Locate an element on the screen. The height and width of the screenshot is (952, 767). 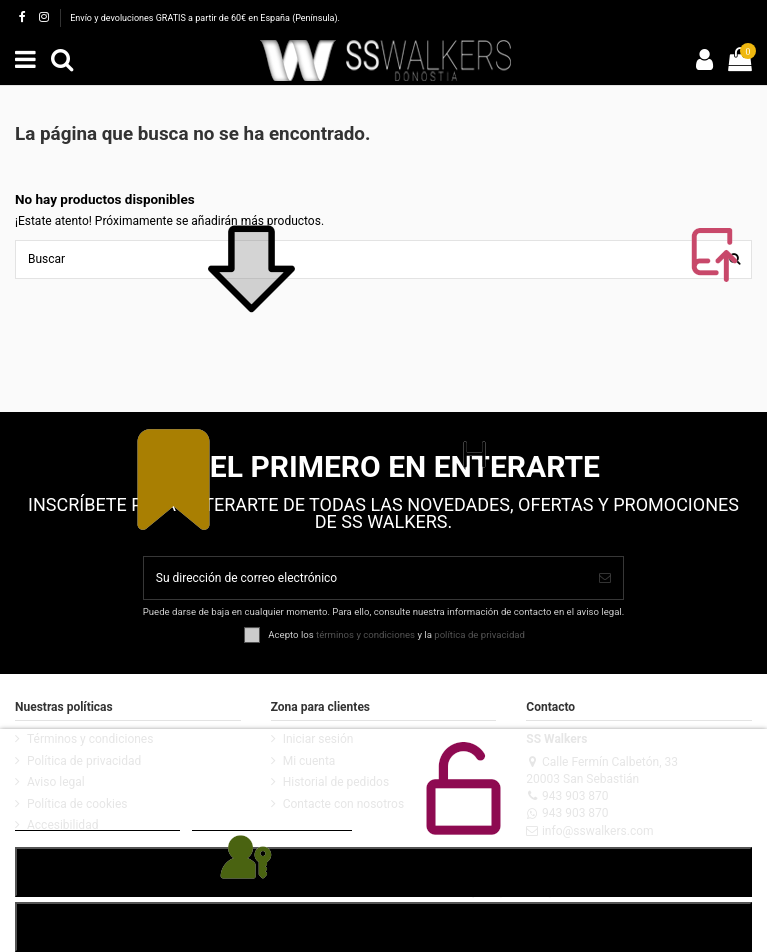
download file or content is located at coordinates (251, 265).